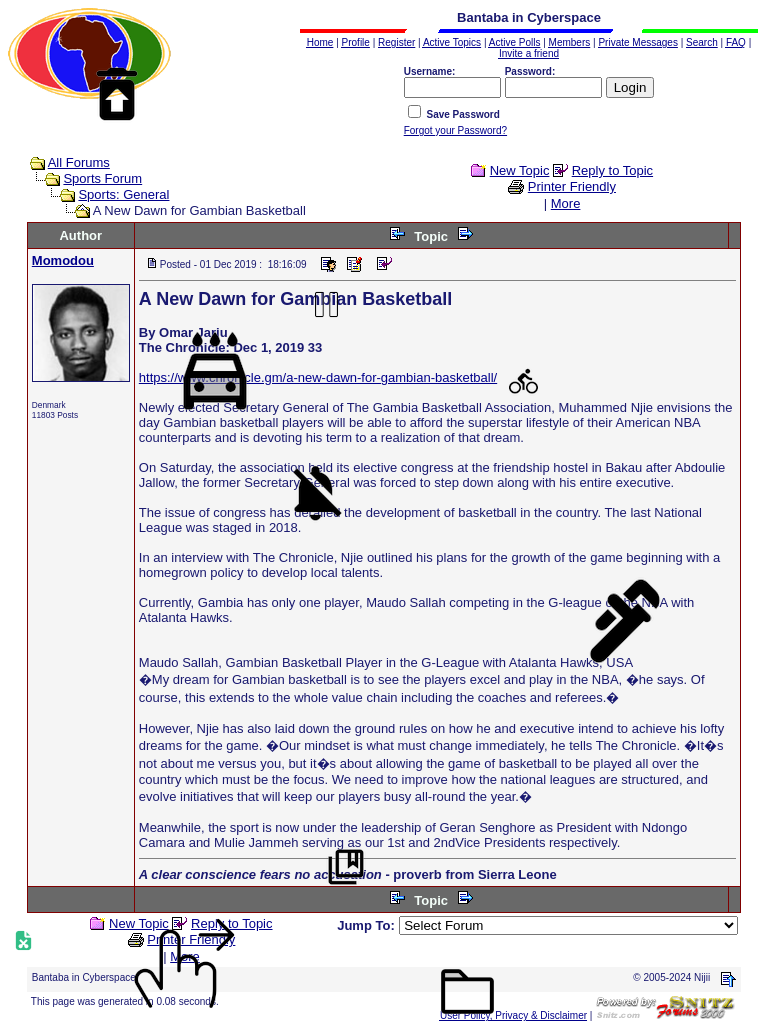 The width and height of the screenshot is (768, 1033). Describe the element at coordinates (179, 967) in the screenshot. I see `swipe right to continue or proceed` at that location.